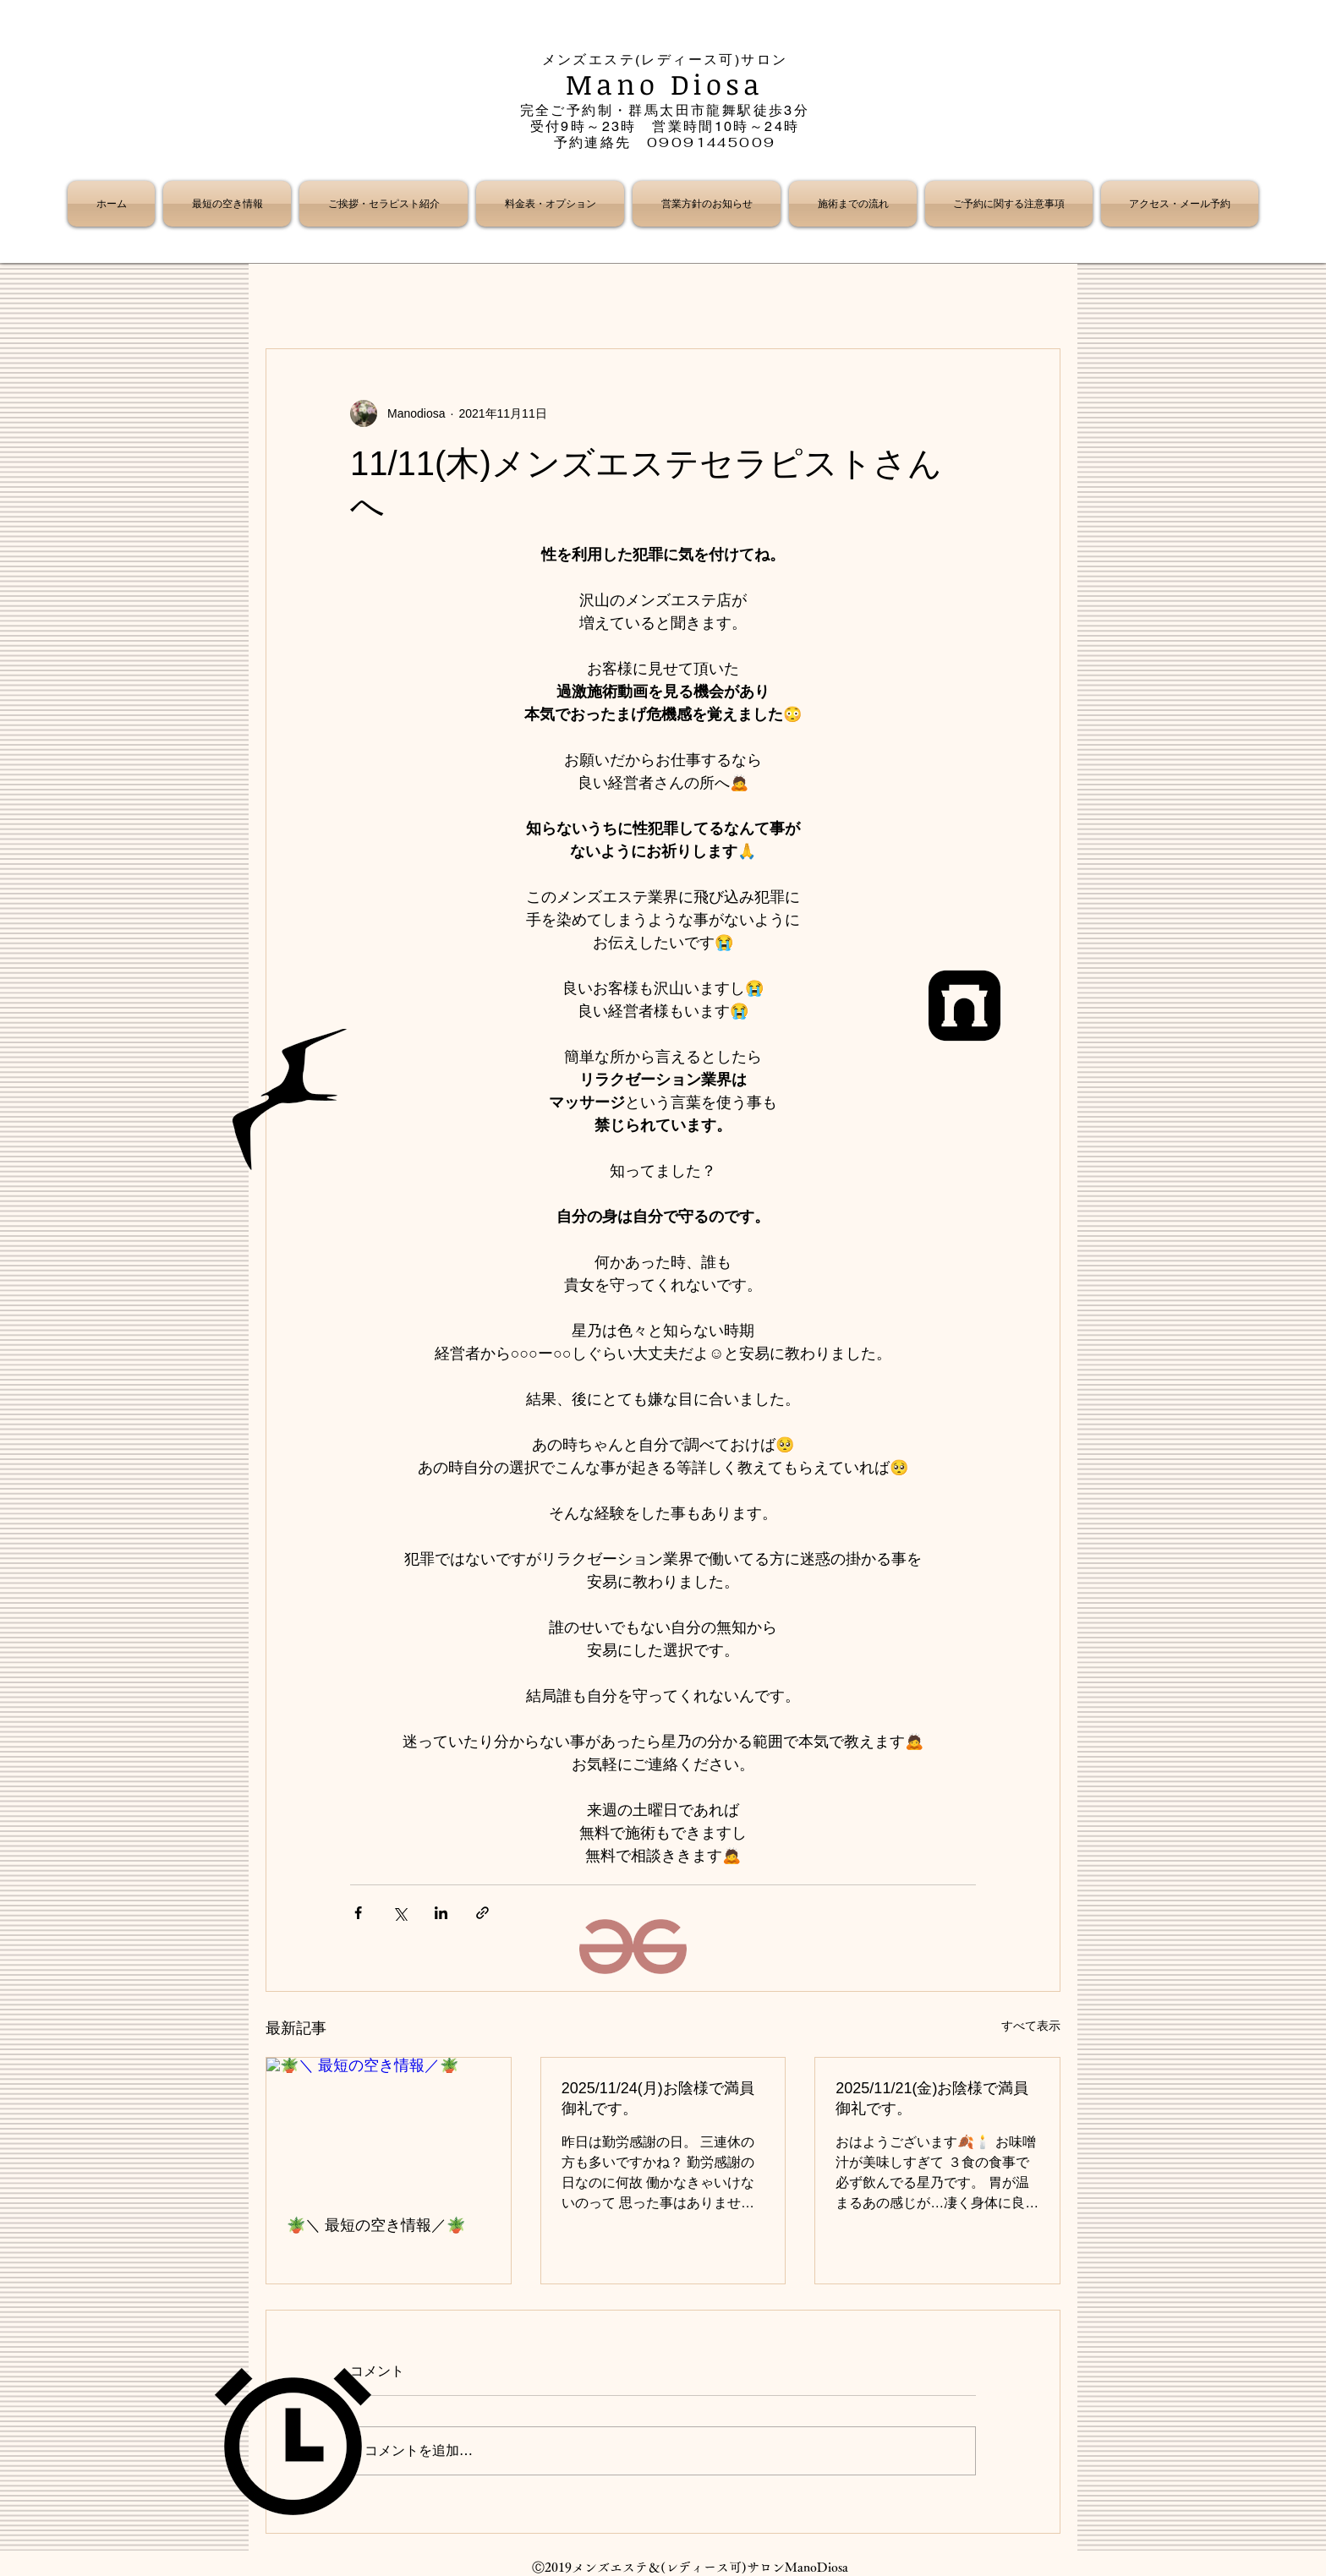 Image resolution: width=1326 pixels, height=2576 pixels. I want to click on set or manage alarms, so click(293, 2438).